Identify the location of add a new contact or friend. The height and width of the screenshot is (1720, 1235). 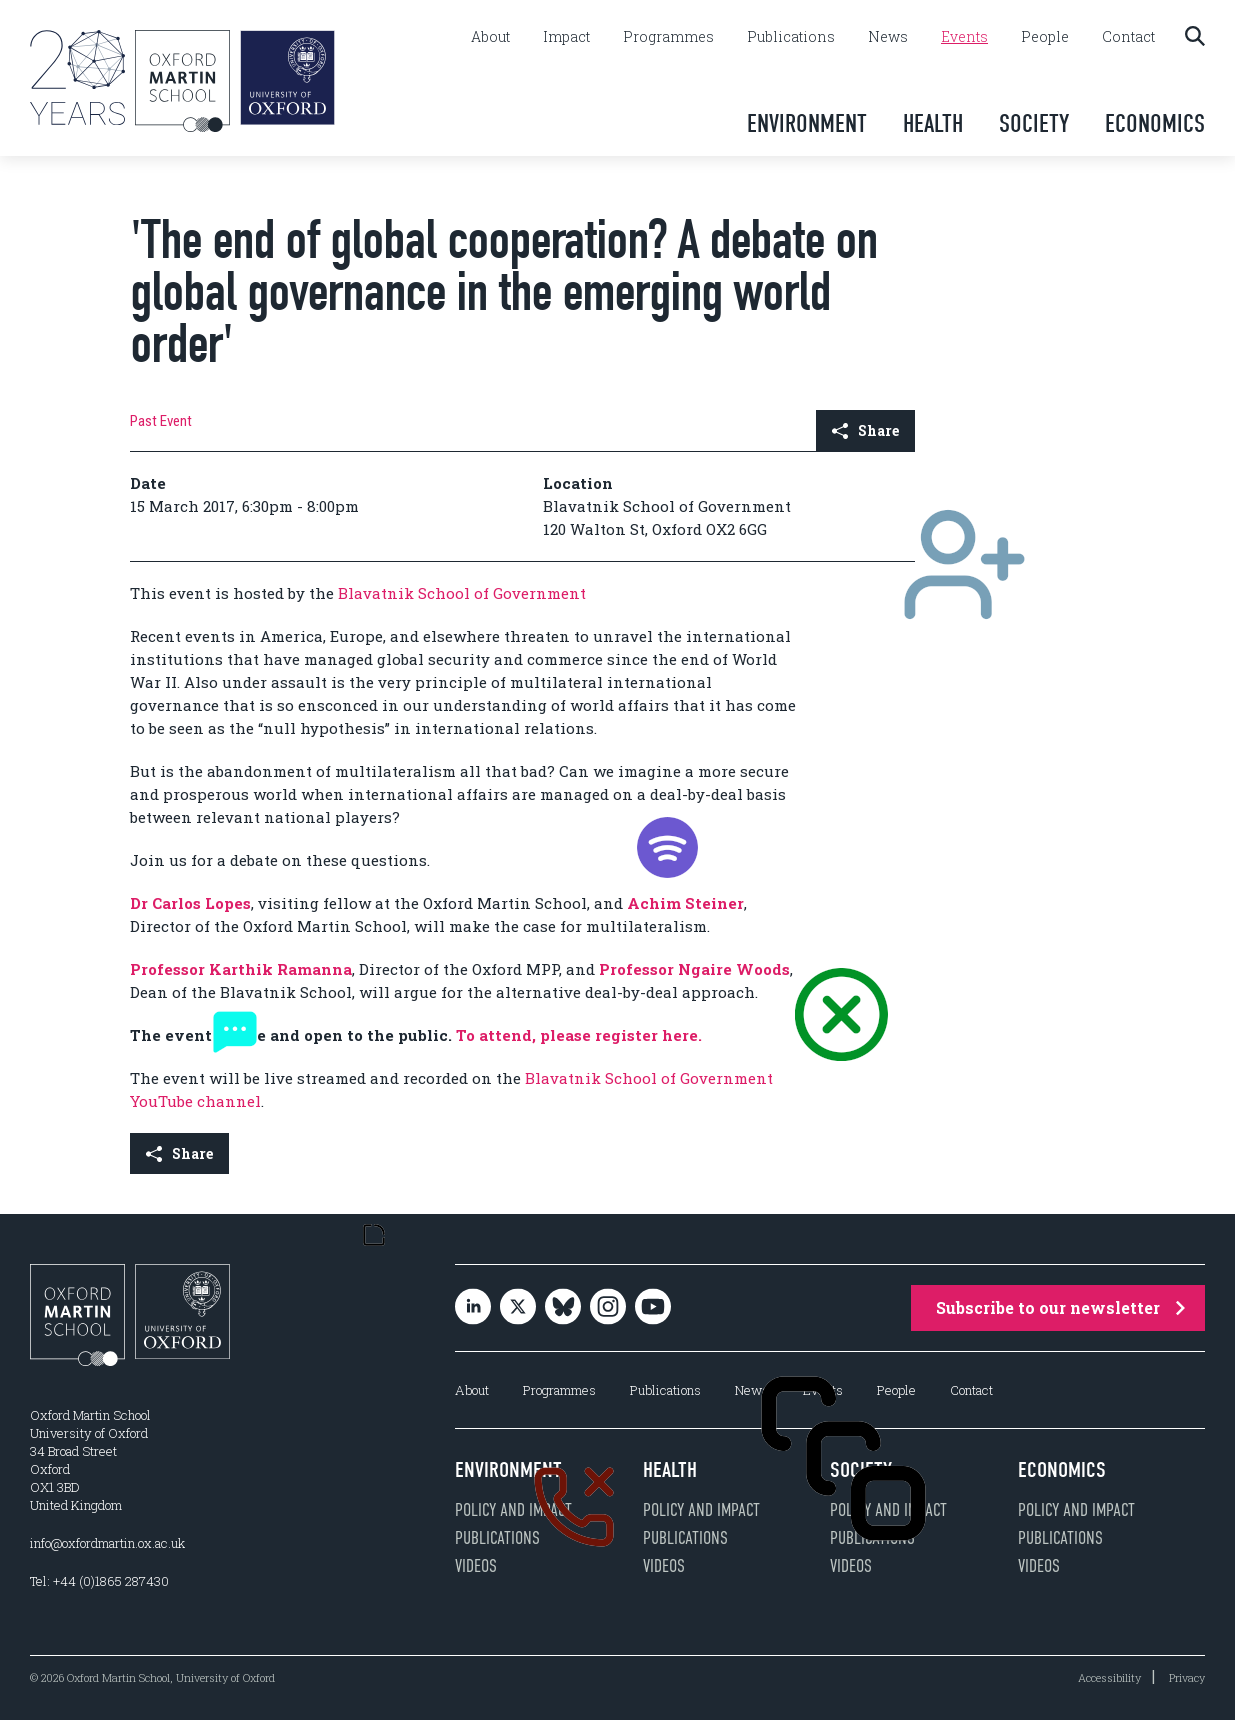
(964, 564).